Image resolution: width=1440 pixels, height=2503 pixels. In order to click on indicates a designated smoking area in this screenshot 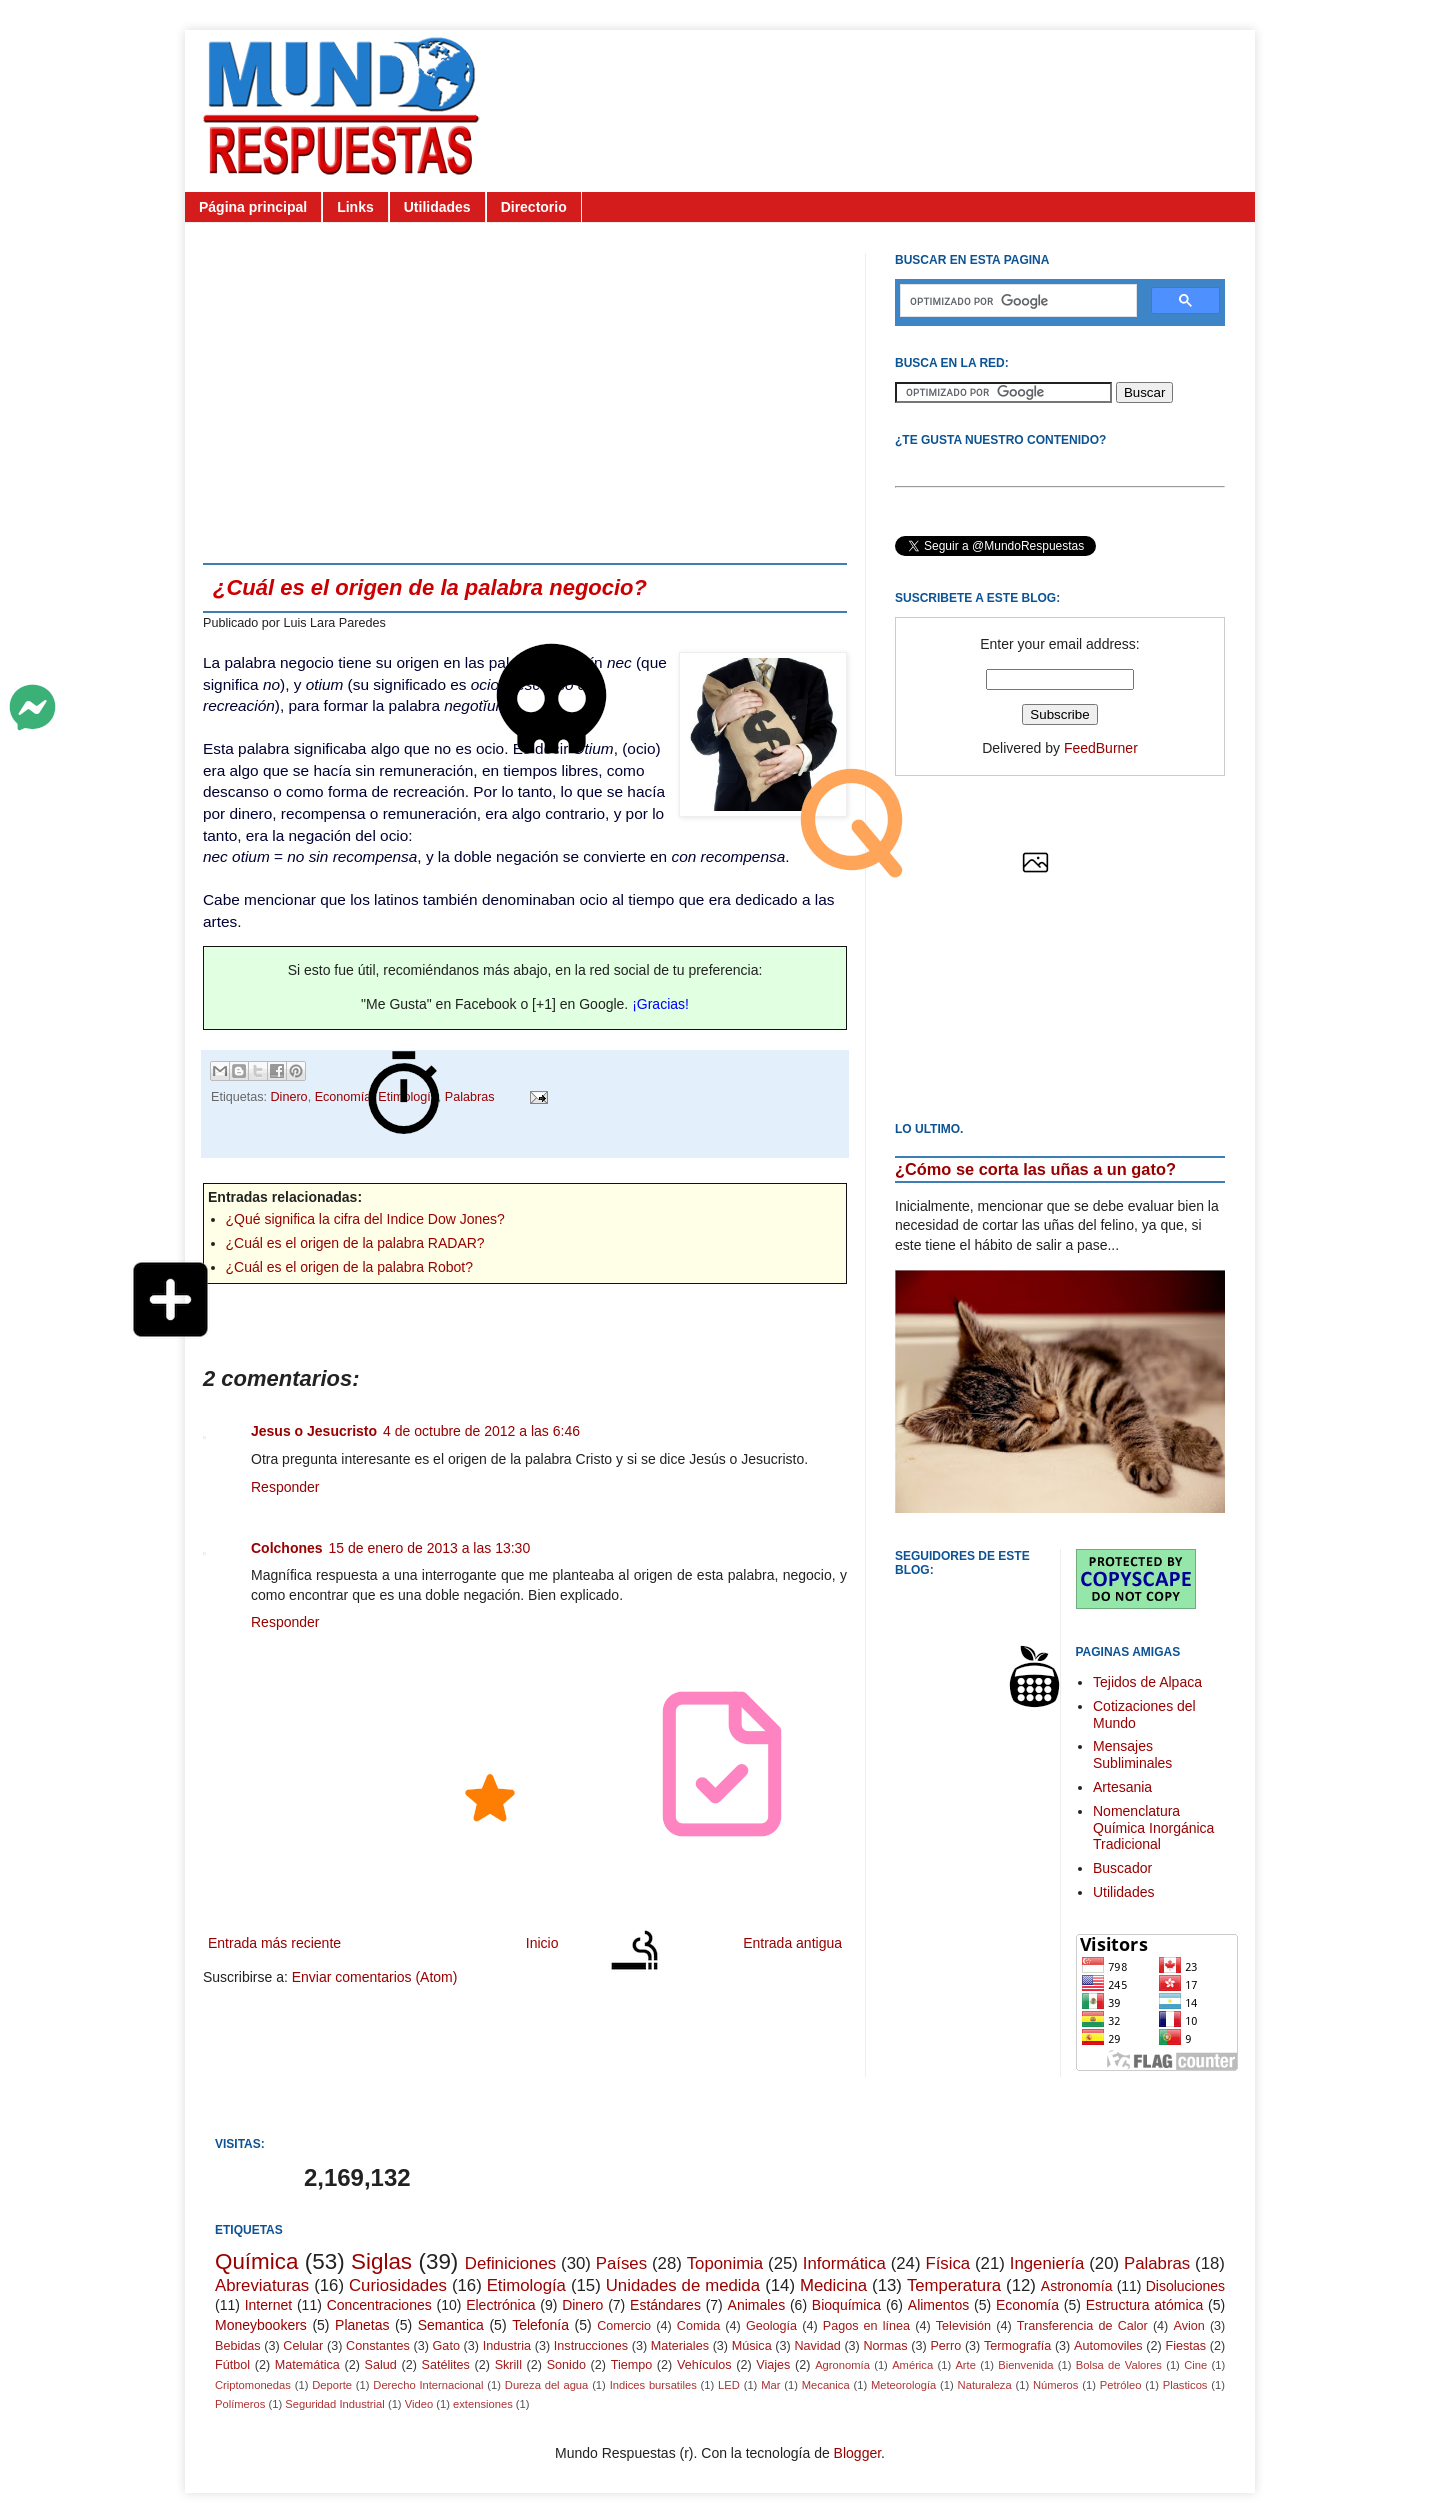, I will do `click(634, 1953)`.